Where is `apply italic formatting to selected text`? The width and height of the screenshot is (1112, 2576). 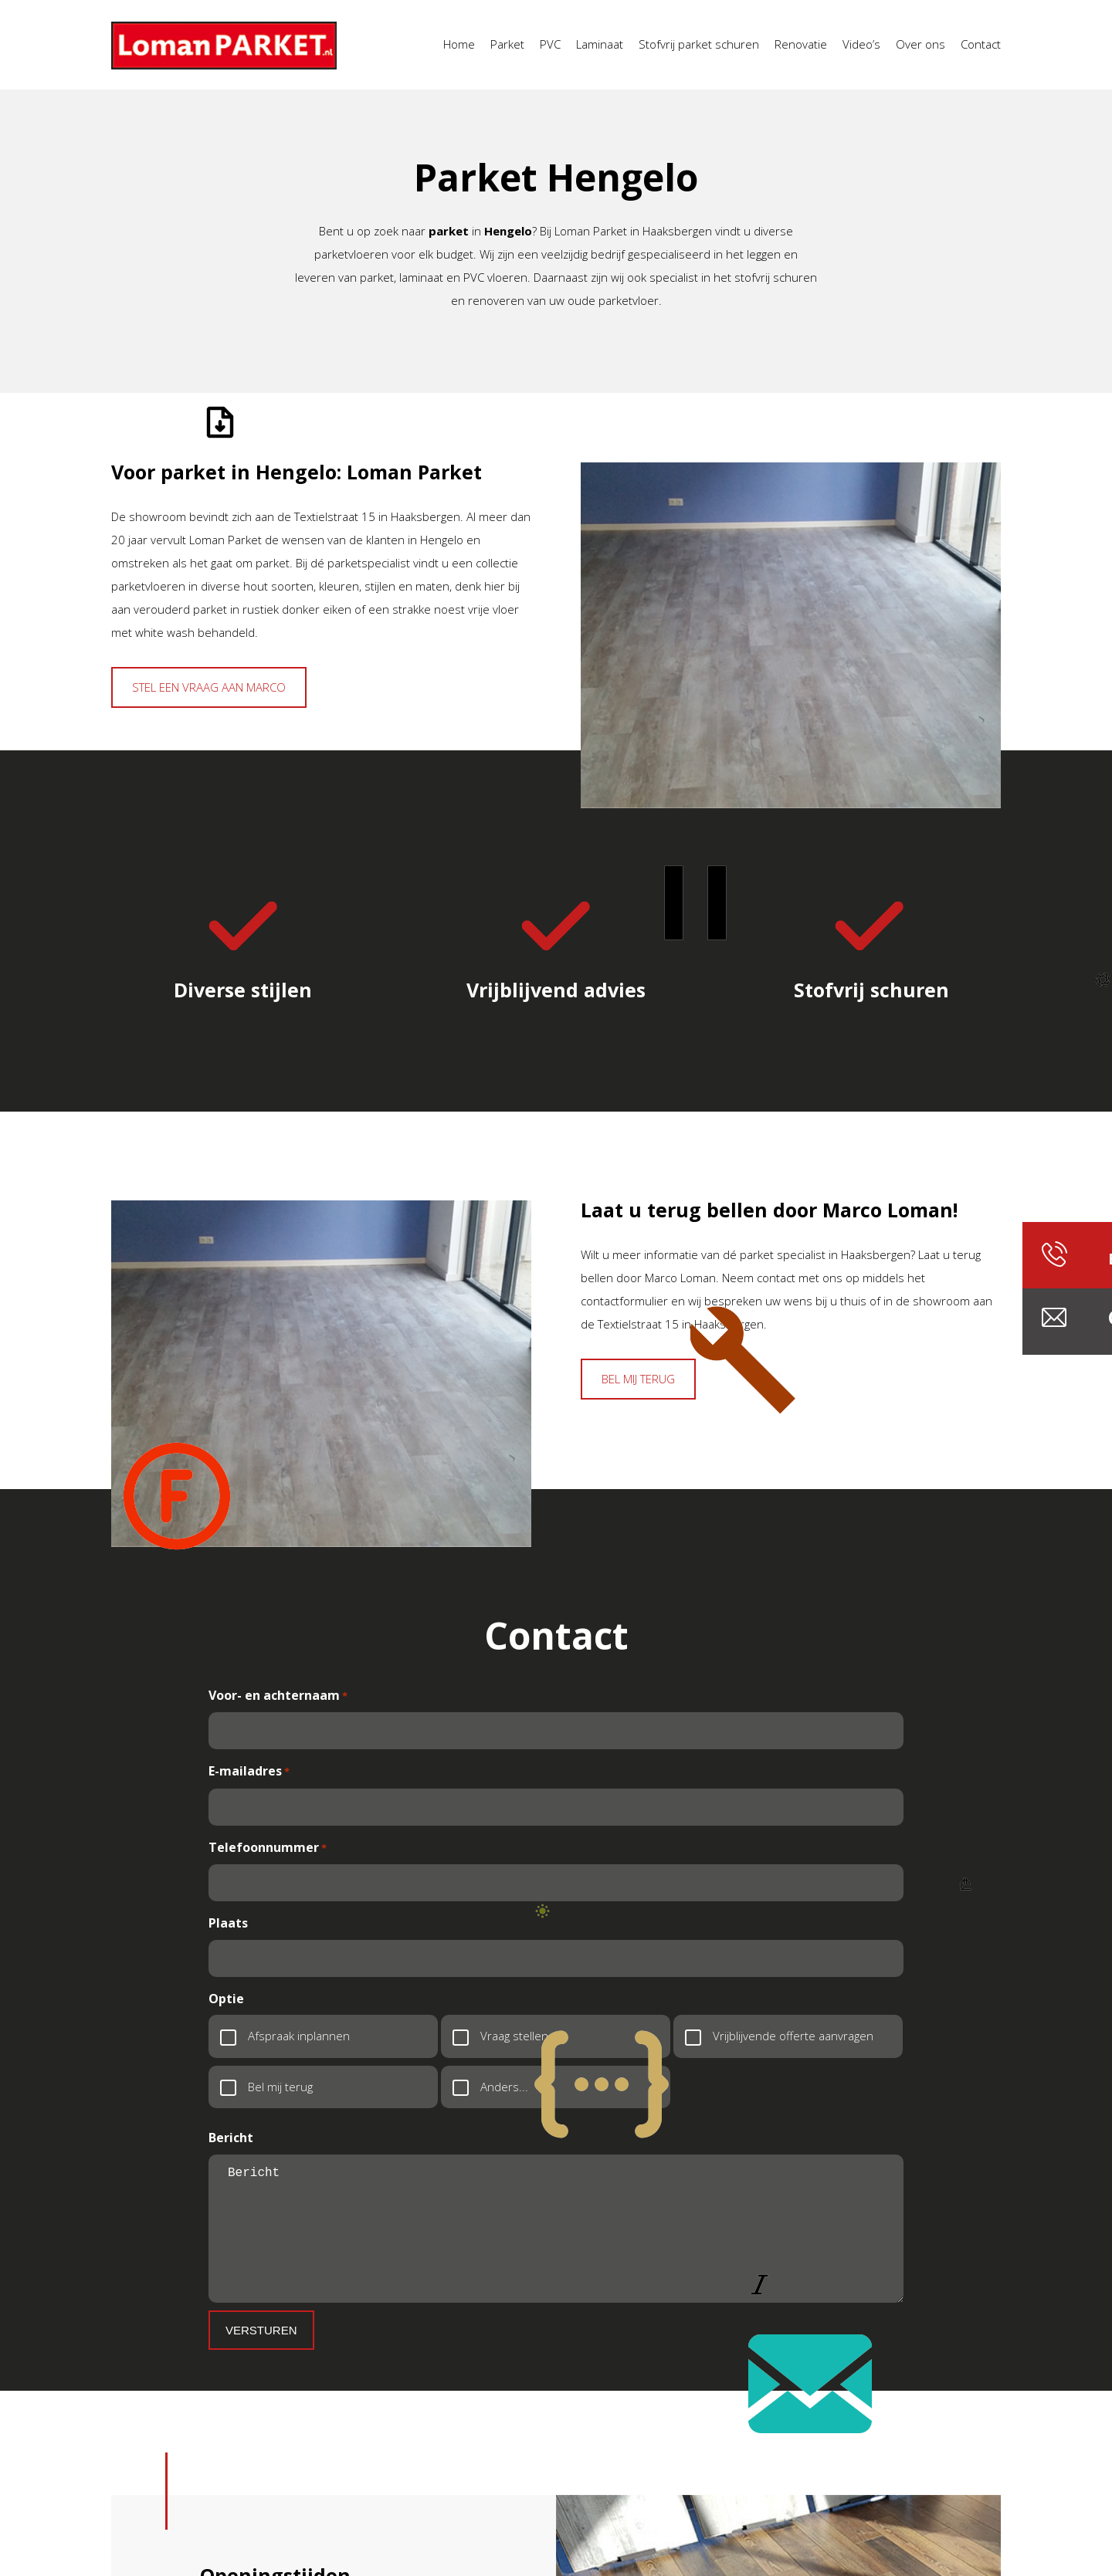 apply italic formatting to selected text is located at coordinates (760, 2284).